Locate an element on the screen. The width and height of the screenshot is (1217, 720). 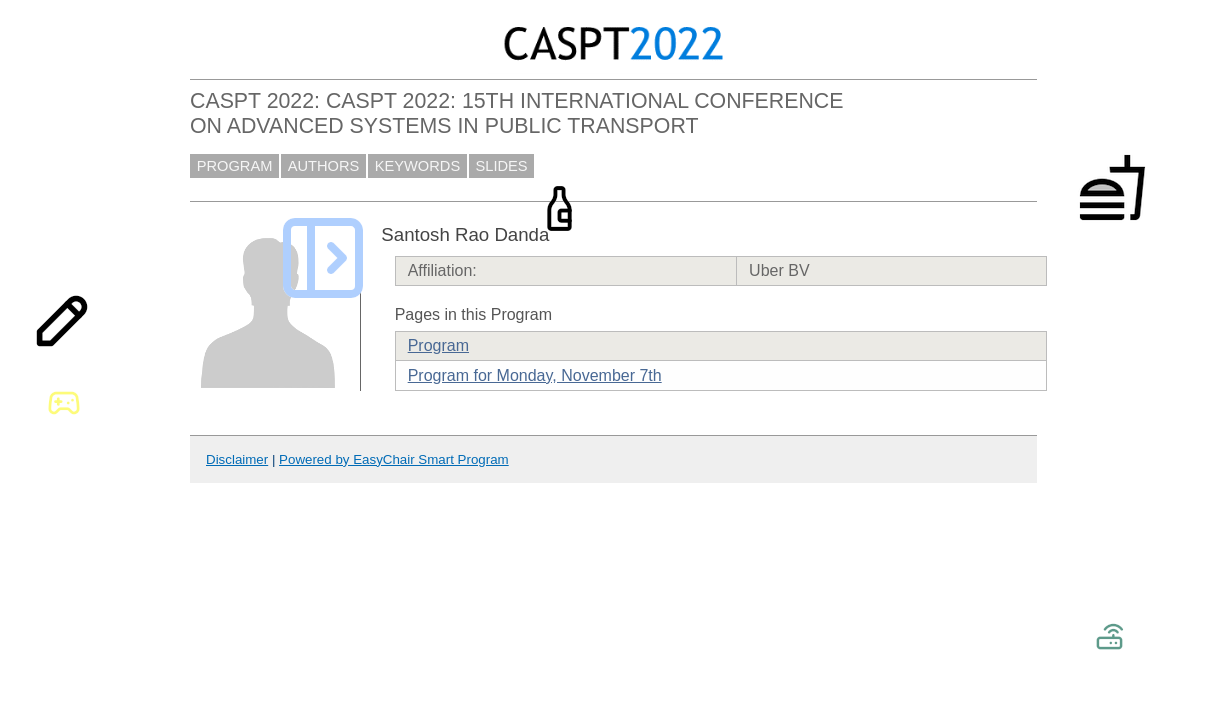
browse wine selection is located at coordinates (559, 208).